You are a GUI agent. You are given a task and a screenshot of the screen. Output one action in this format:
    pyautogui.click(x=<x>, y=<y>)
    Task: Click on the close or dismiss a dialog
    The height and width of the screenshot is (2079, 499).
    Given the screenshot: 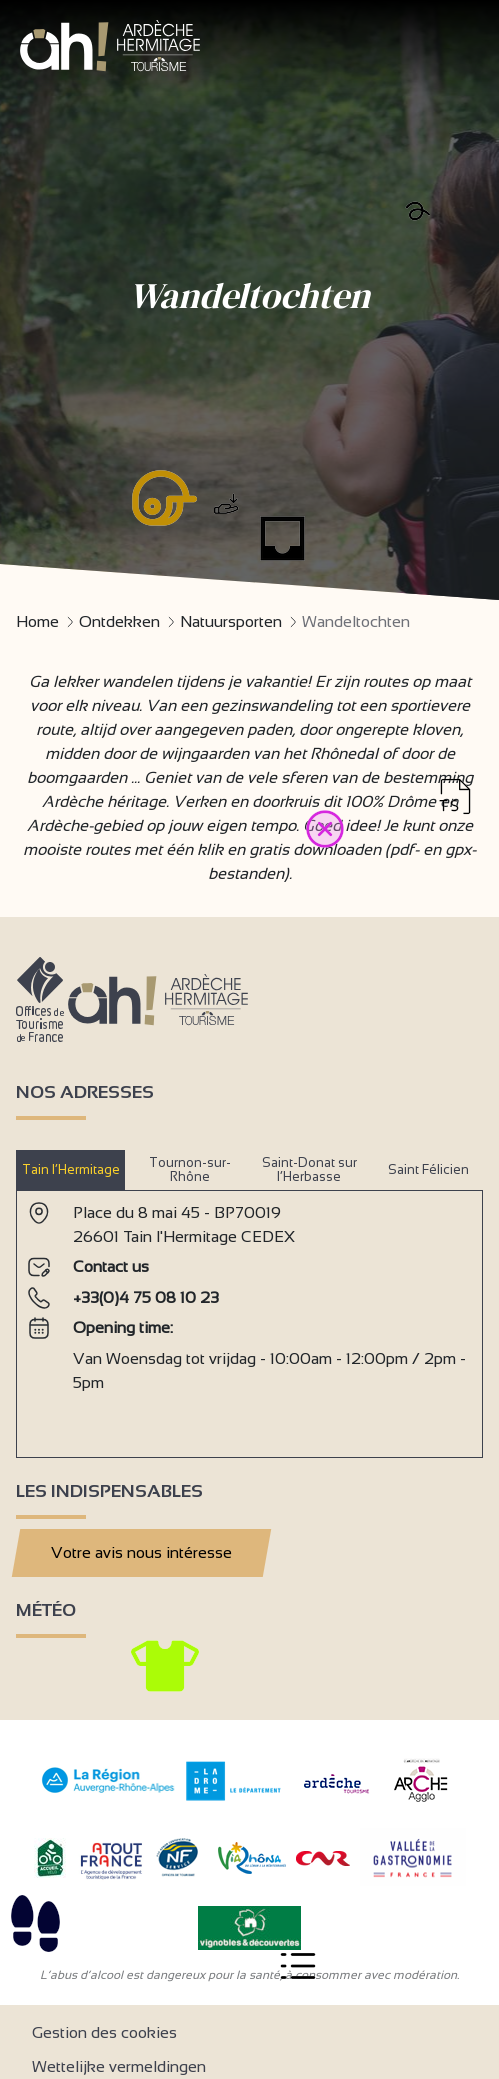 What is the action you would take?
    pyautogui.click(x=325, y=829)
    